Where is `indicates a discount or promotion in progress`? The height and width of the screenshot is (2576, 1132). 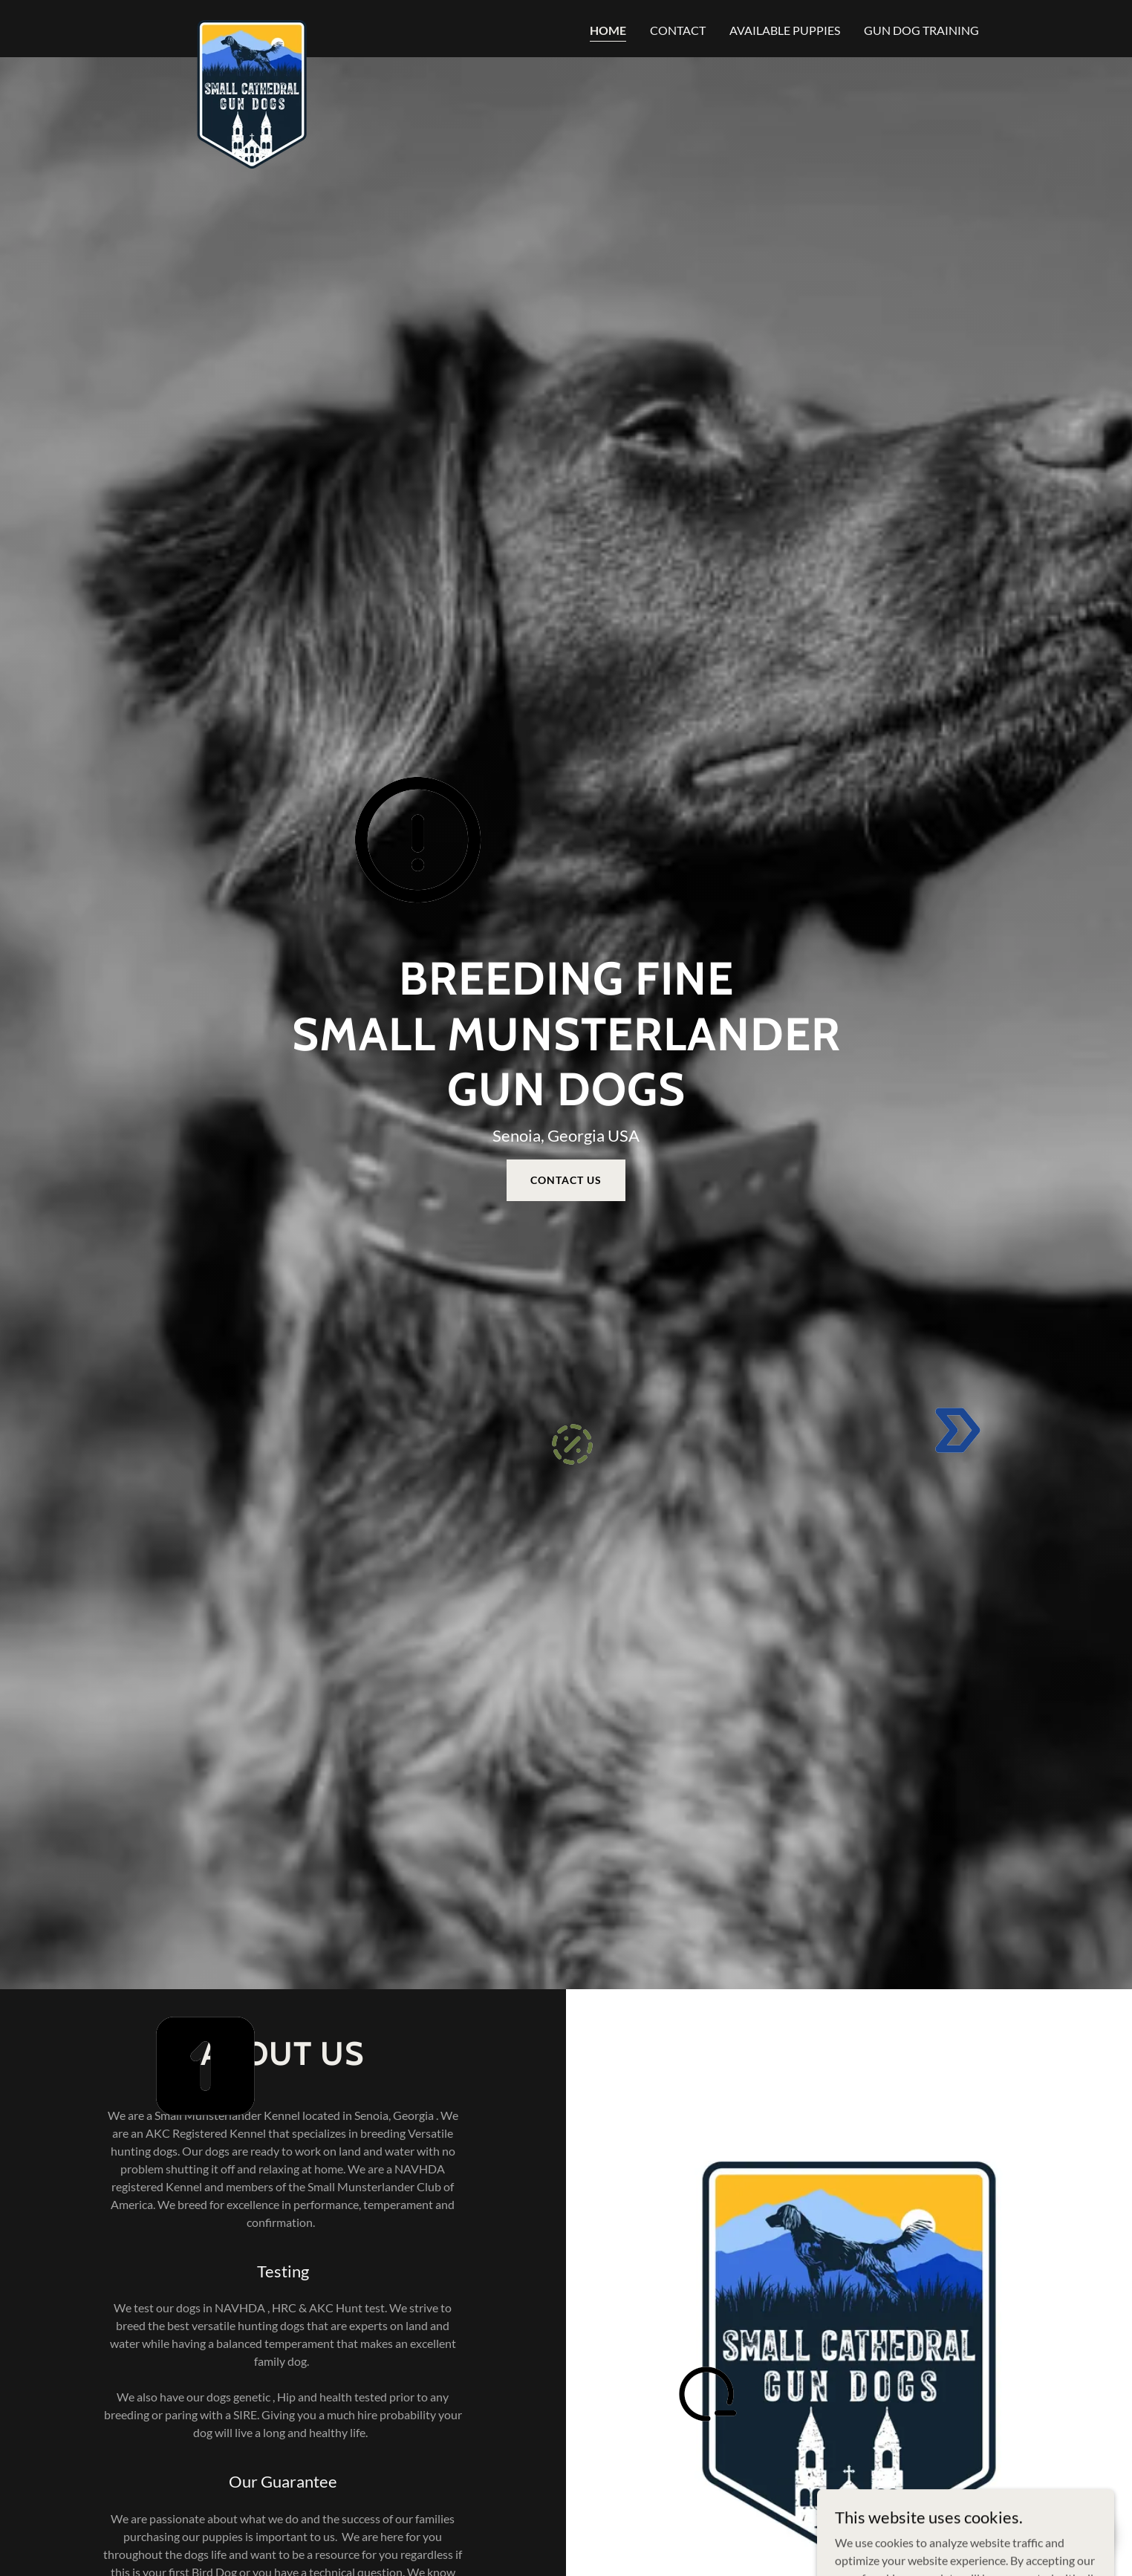
indicates a discount or promotion in progress is located at coordinates (572, 1444).